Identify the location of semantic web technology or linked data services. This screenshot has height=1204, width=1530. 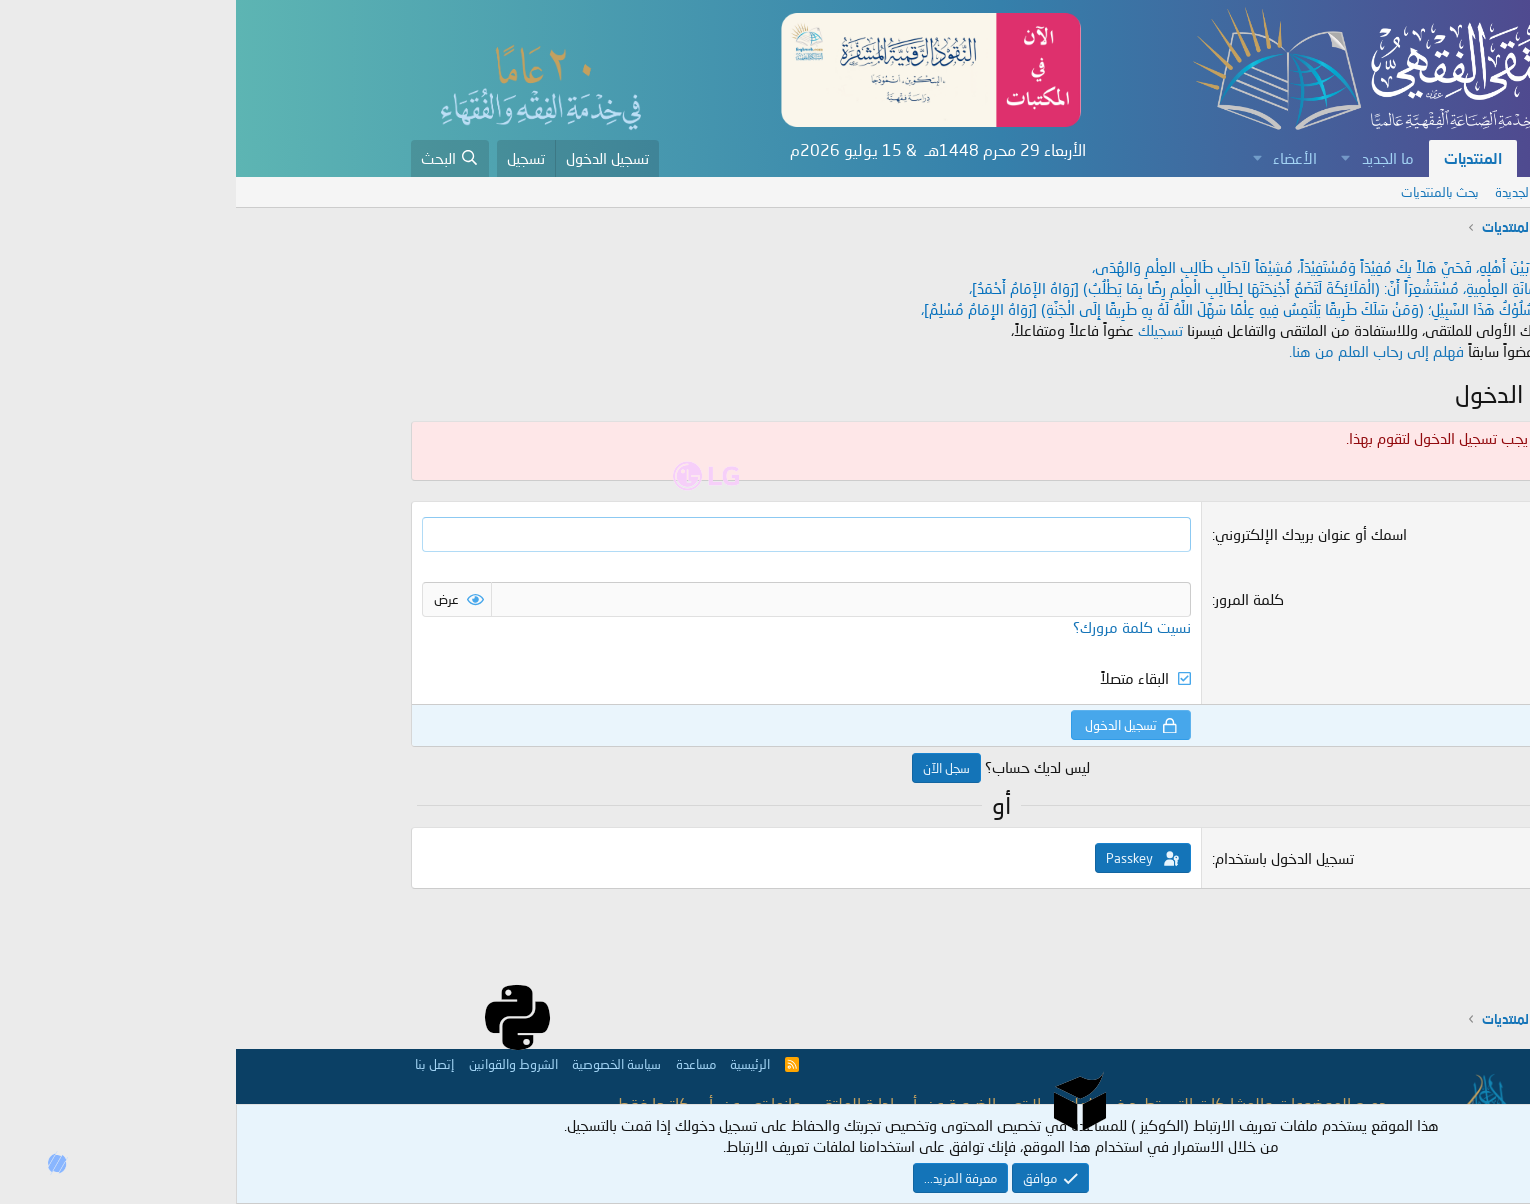
(1080, 1101).